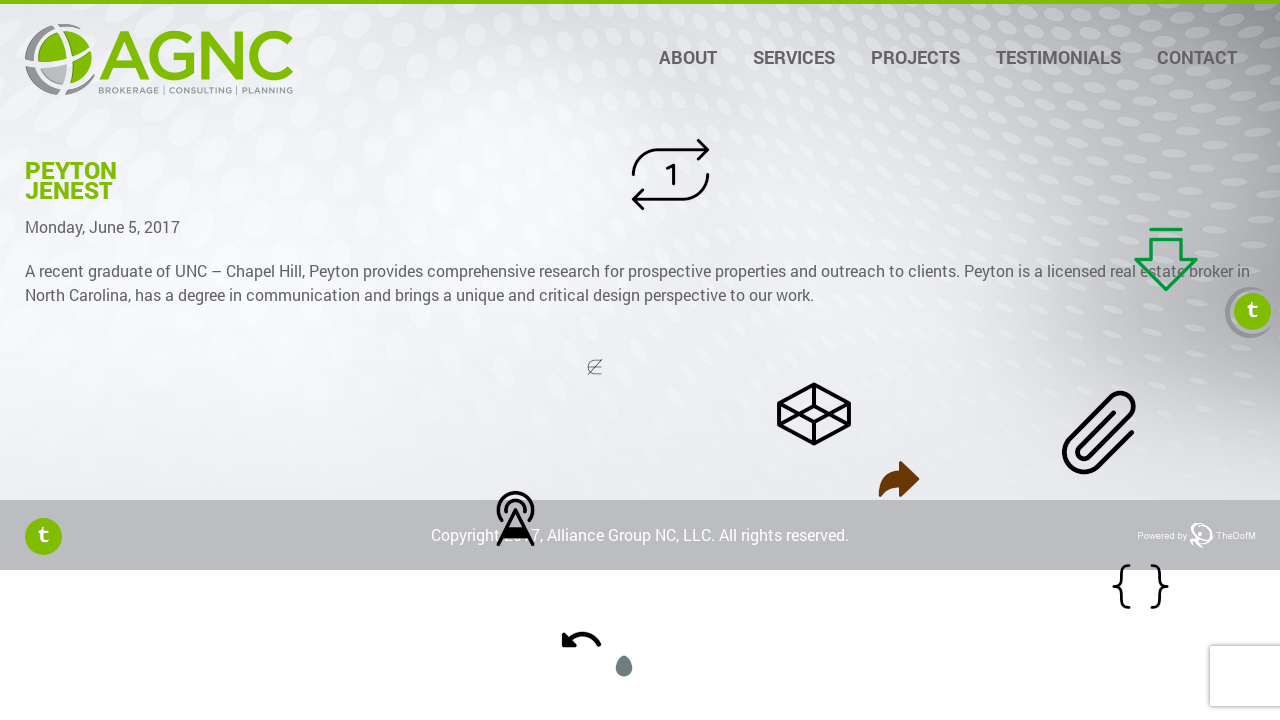 The height and width of the screenshot is (720, 1280). What do you see at coordinates (1140, 586) in the screenshot?
I see `view or edit code` at bounding box center [1140, 586].